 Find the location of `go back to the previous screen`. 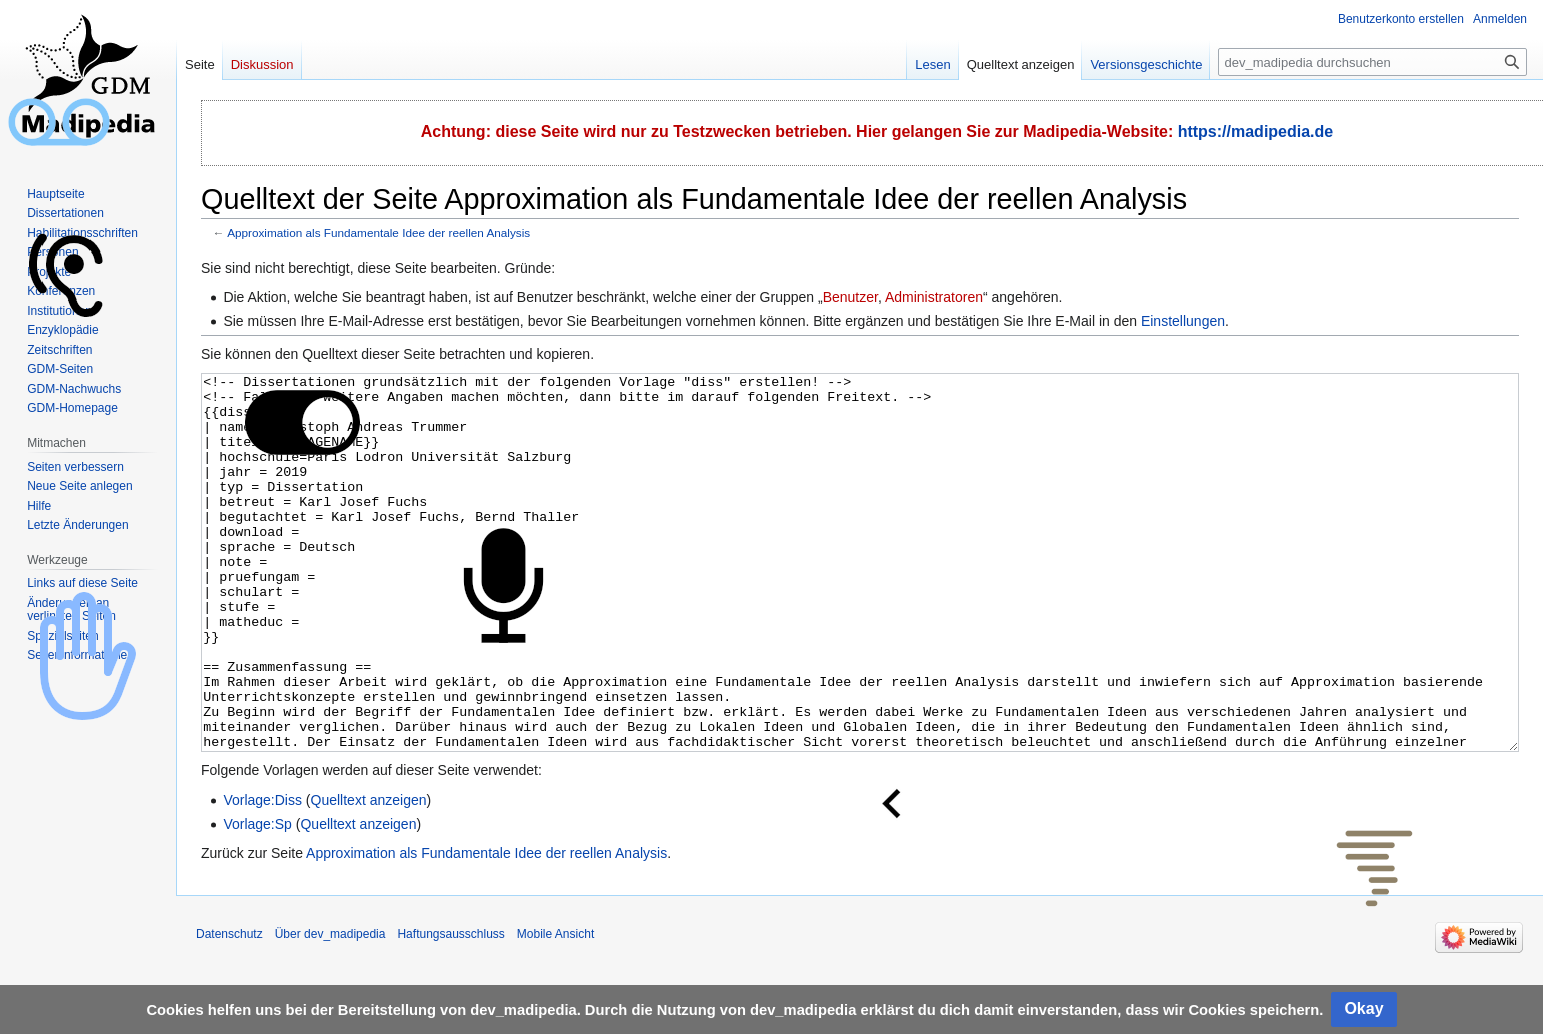

go back to the previous screen is located at coordinates (891, 803).